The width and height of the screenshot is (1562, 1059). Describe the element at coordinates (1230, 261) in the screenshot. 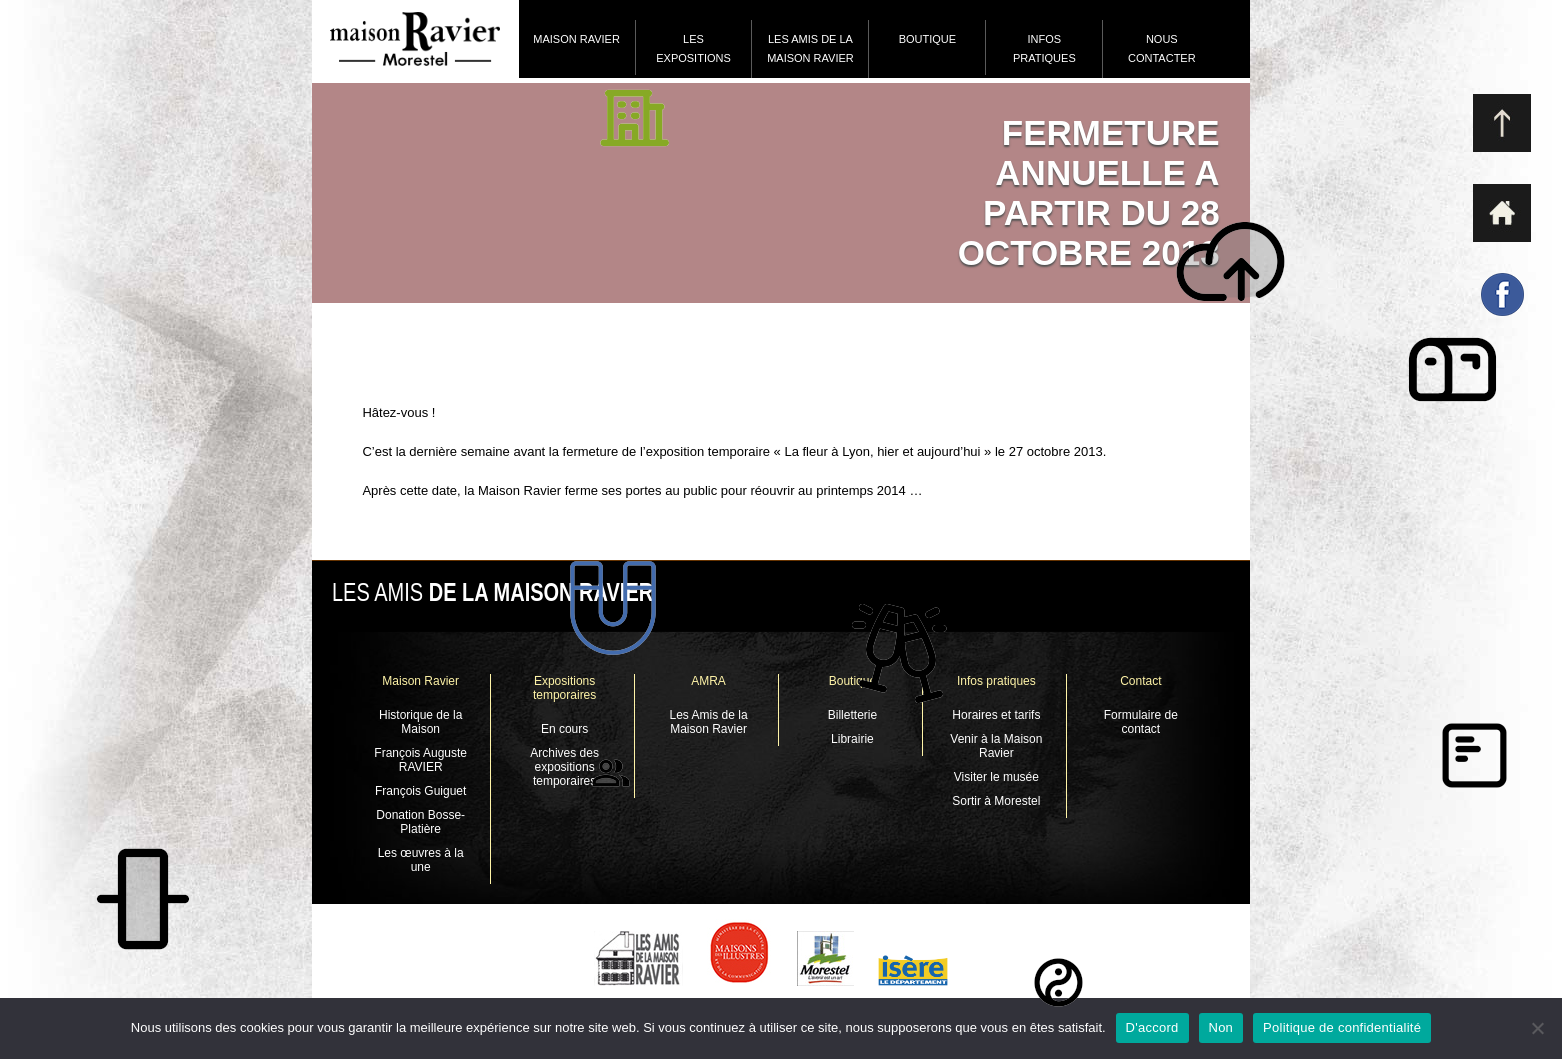

I see `upload file to cloud storage` at that location.